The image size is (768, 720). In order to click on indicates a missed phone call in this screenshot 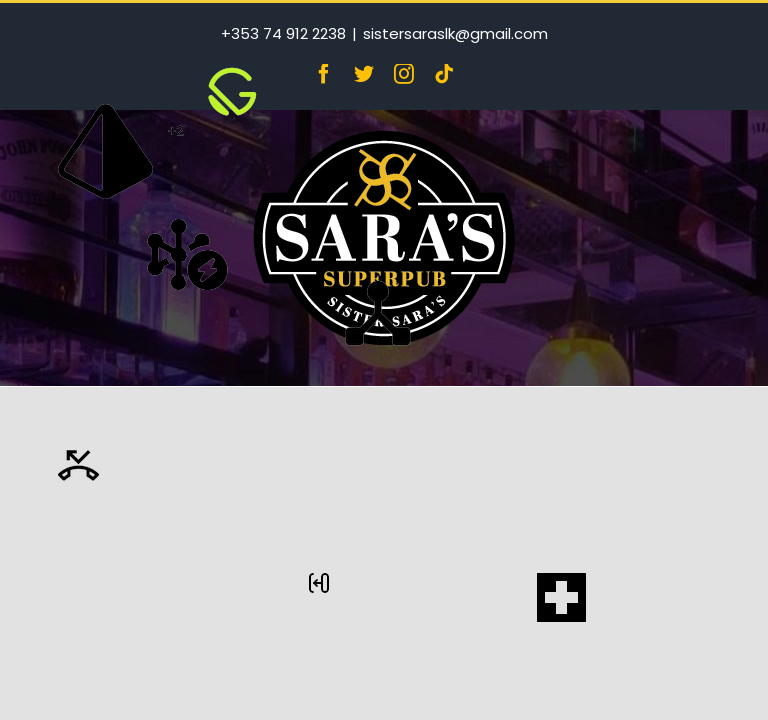, I will do `click(78, 465)`.